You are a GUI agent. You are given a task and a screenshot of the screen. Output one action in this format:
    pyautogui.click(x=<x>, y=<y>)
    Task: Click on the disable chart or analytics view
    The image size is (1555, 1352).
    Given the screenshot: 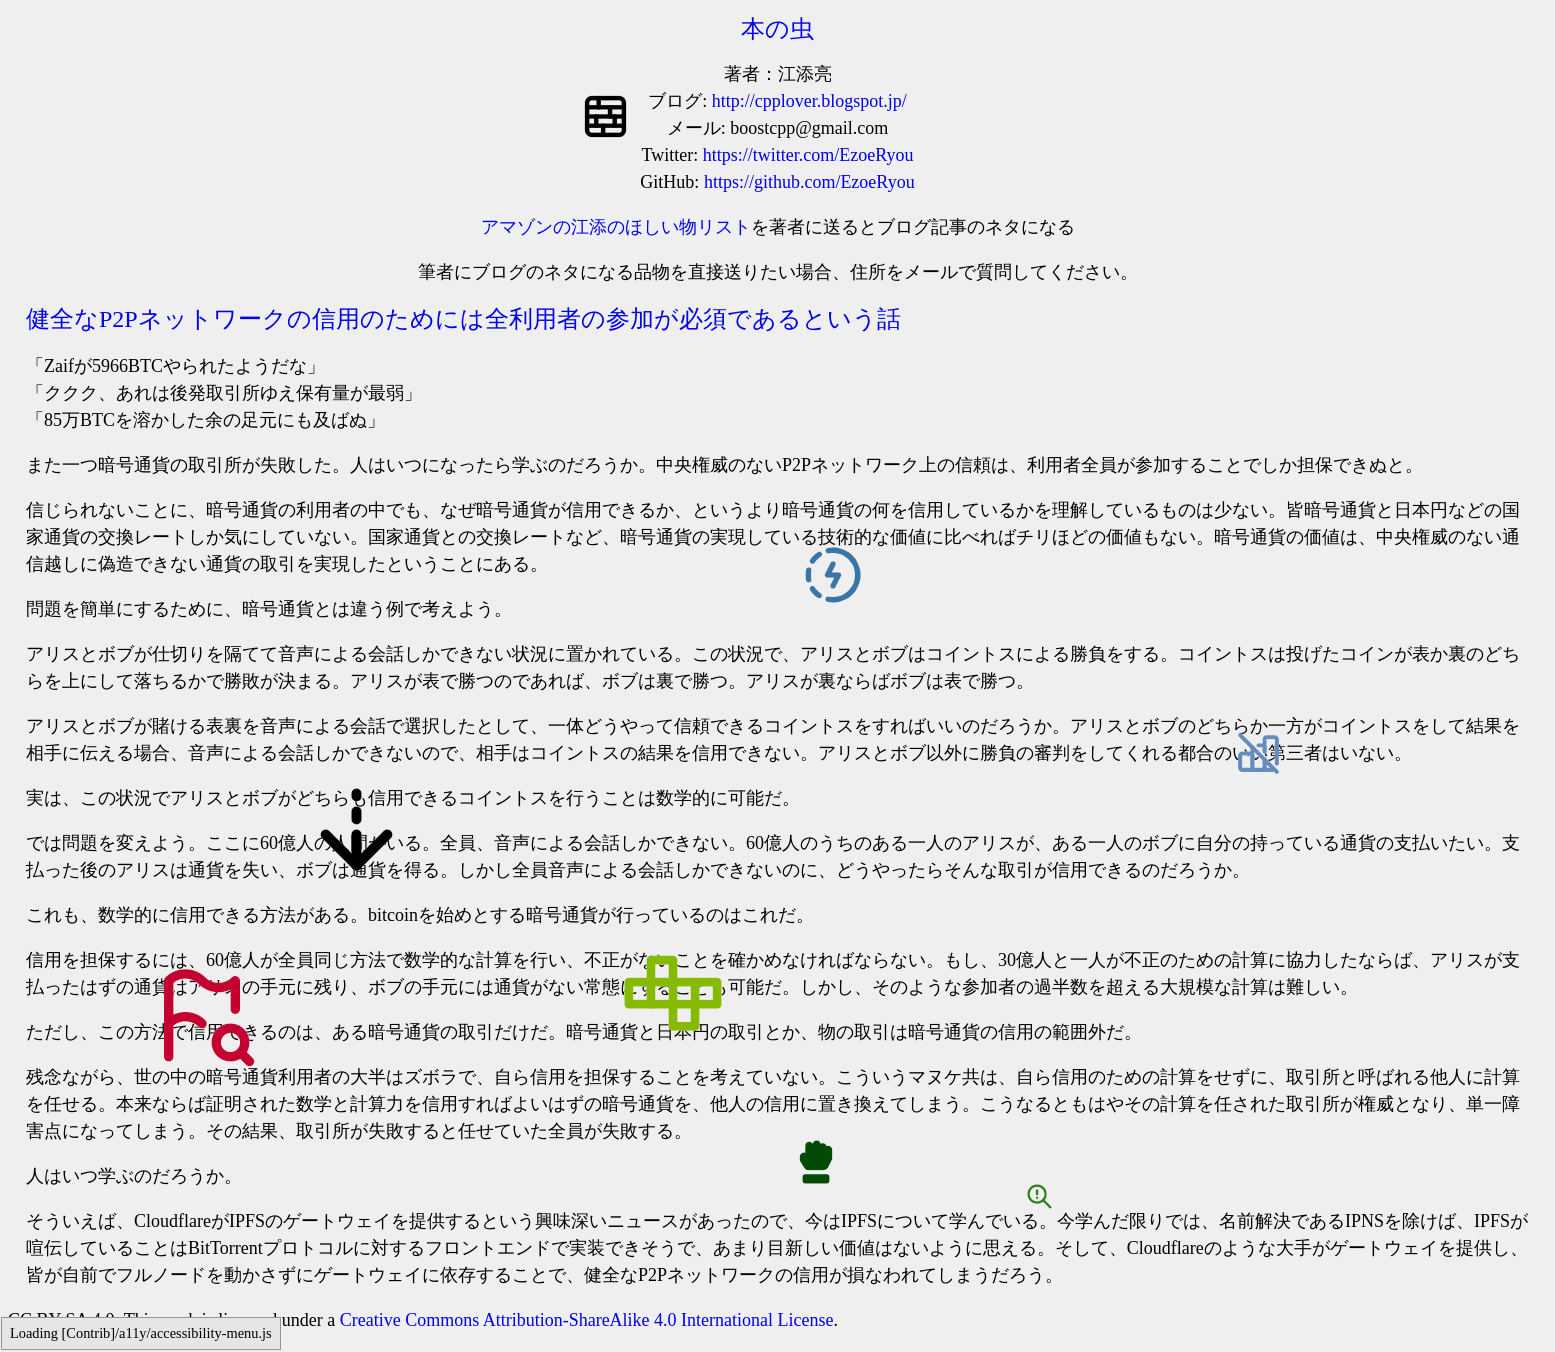 What is the action you would take?
    pyautogui.click(x=1258, y=753)
    